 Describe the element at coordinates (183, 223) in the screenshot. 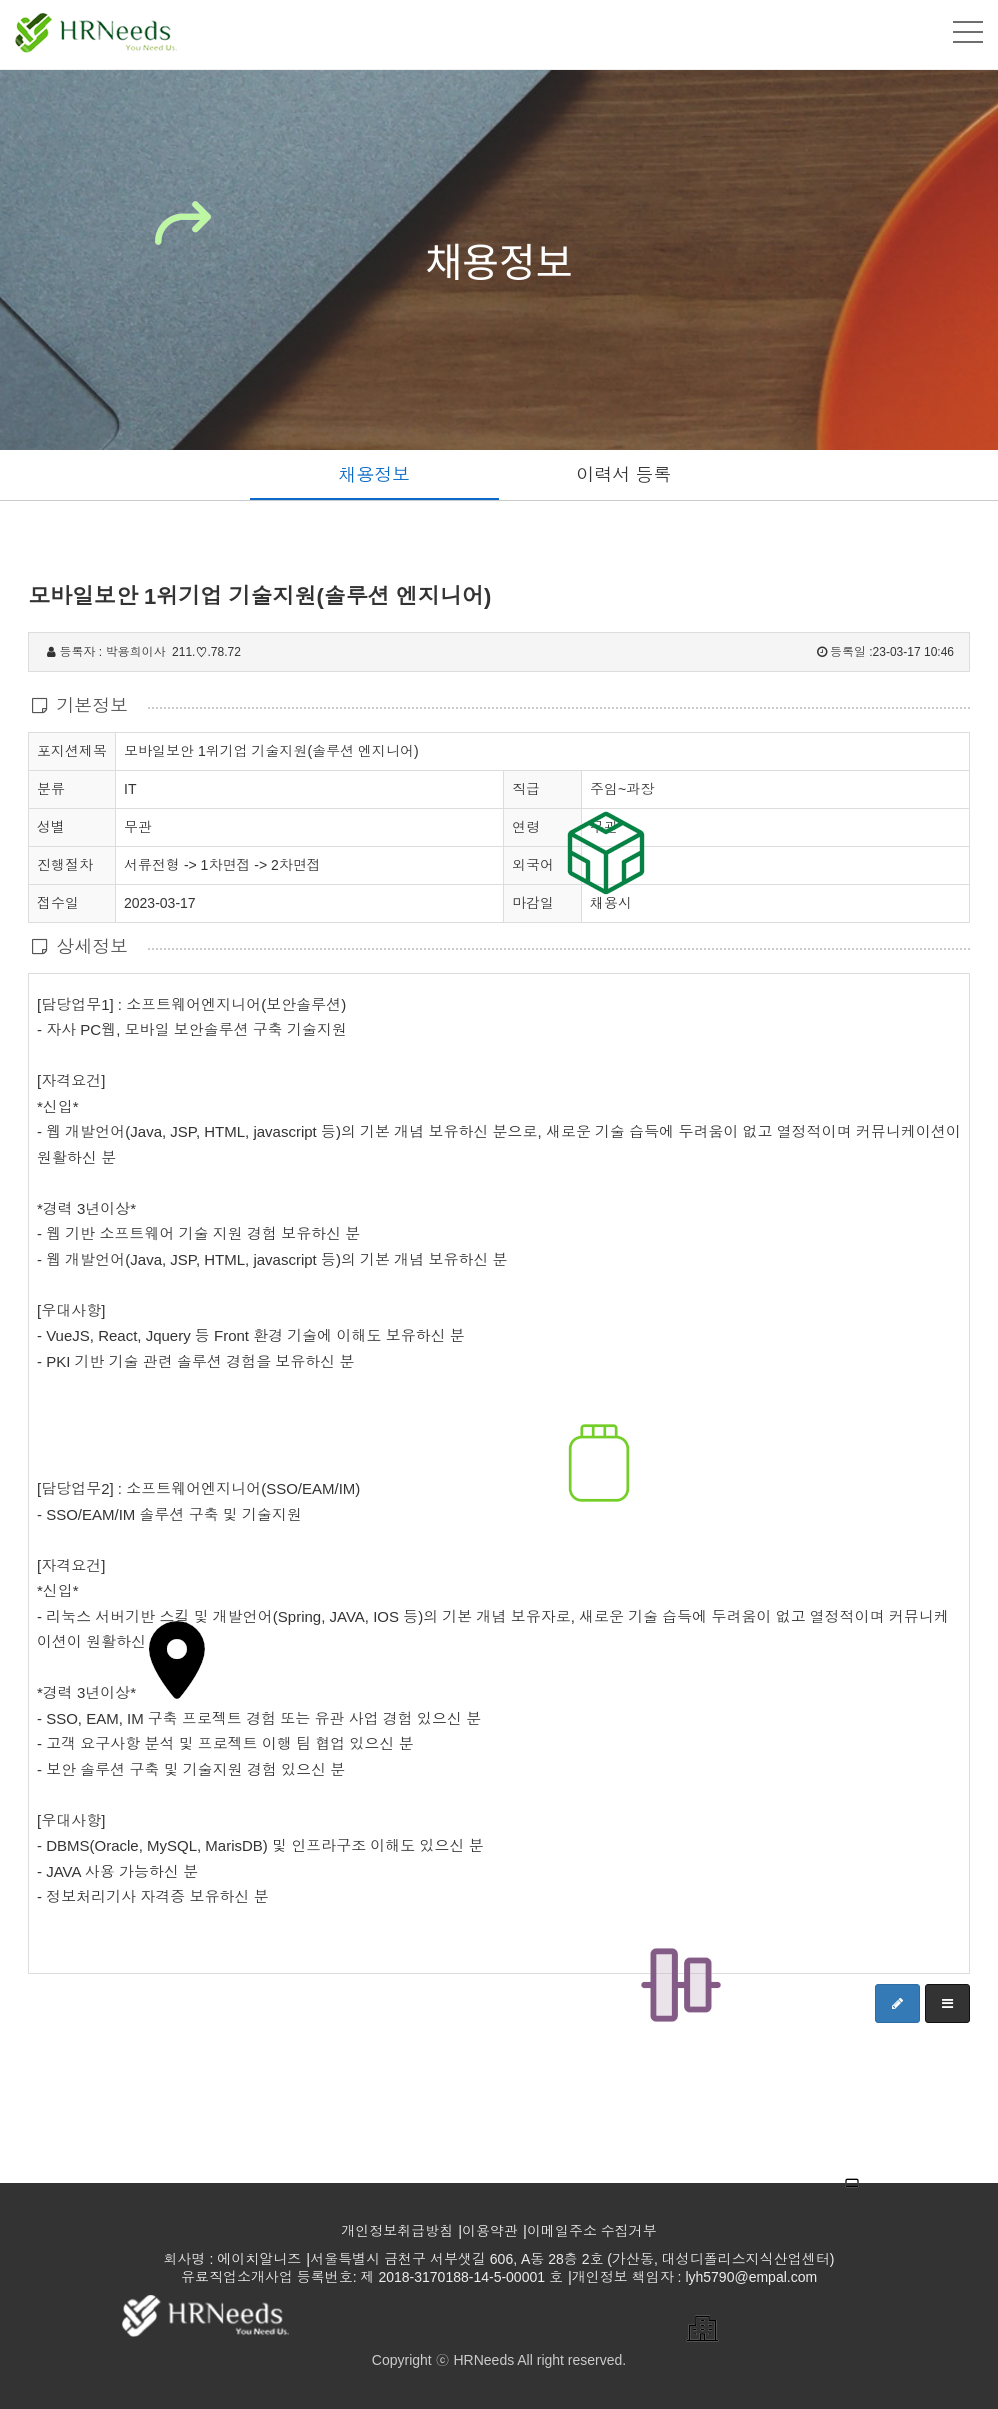

I see `share or forward content` at that location.